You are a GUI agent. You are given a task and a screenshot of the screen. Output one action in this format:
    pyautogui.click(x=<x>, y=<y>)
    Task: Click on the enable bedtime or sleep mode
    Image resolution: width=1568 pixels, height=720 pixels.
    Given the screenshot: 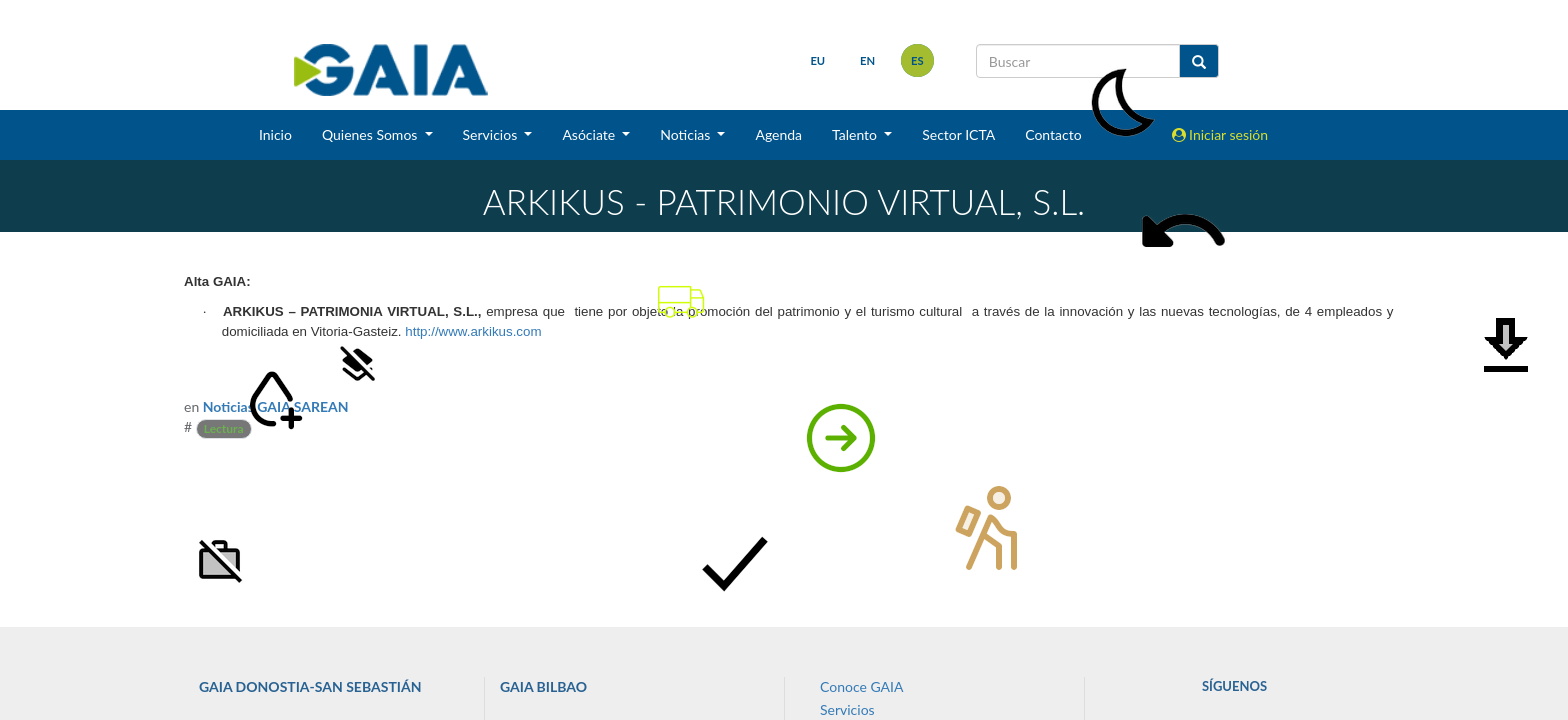 What is the action you would take?
    pyautogui.click(x=1125, y=102)
    